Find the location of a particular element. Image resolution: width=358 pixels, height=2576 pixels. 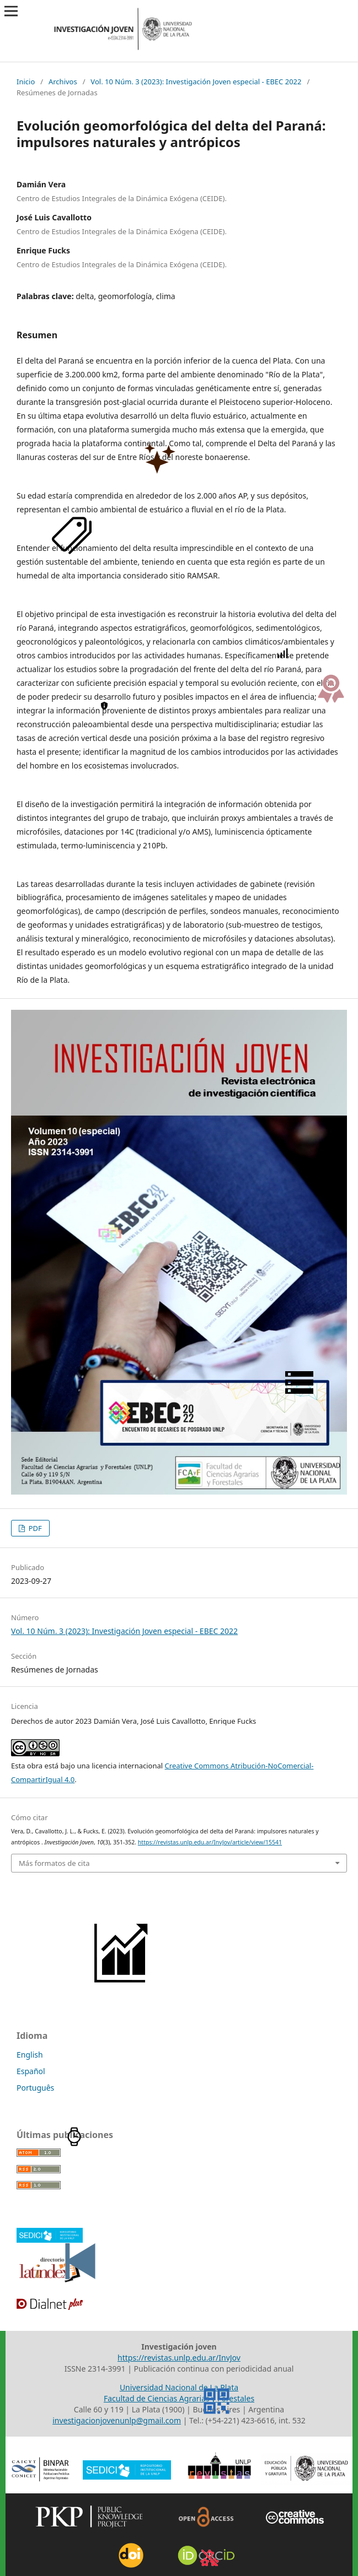

view tags or labels is located at coordinates (72, 535).